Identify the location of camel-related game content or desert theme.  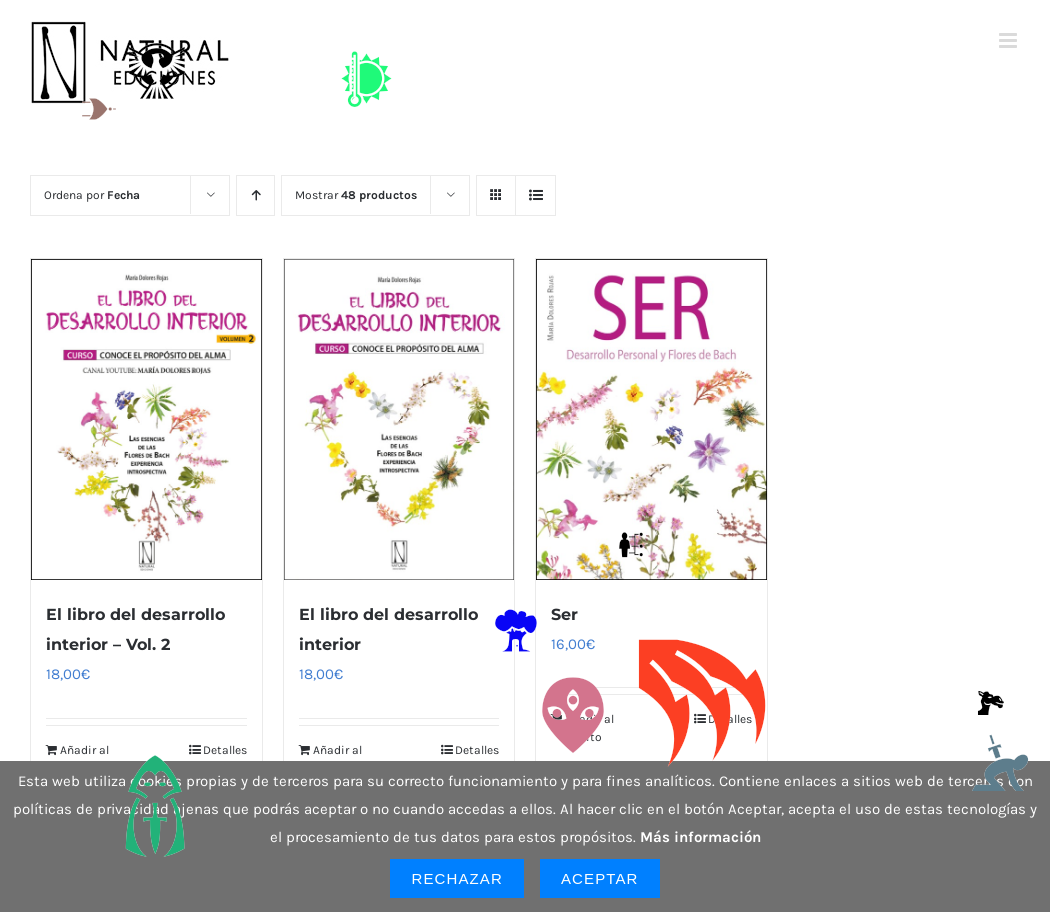
(991, 702).